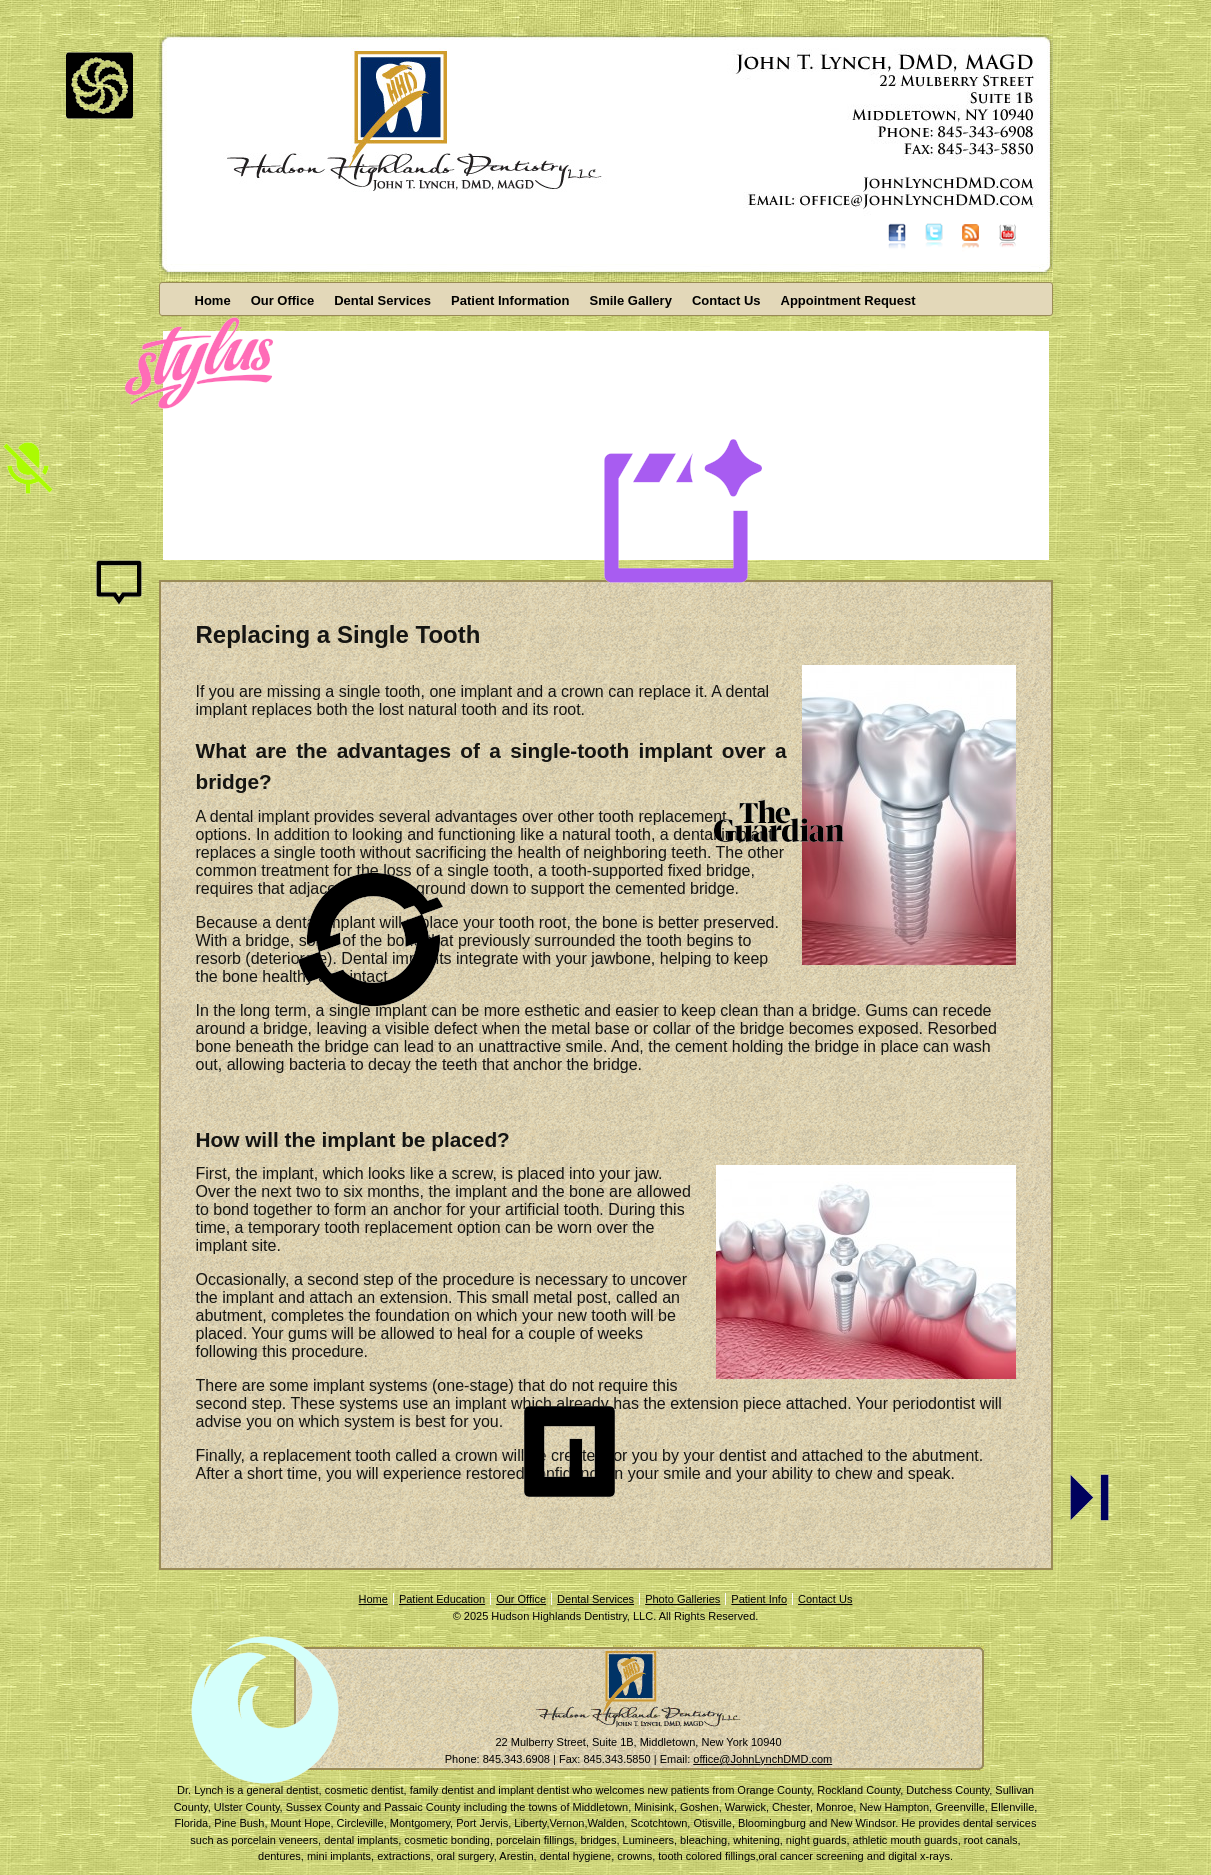 The image size is (1211, 1875). I want to click on npm (node package manager) logo, so click(569, 1451).